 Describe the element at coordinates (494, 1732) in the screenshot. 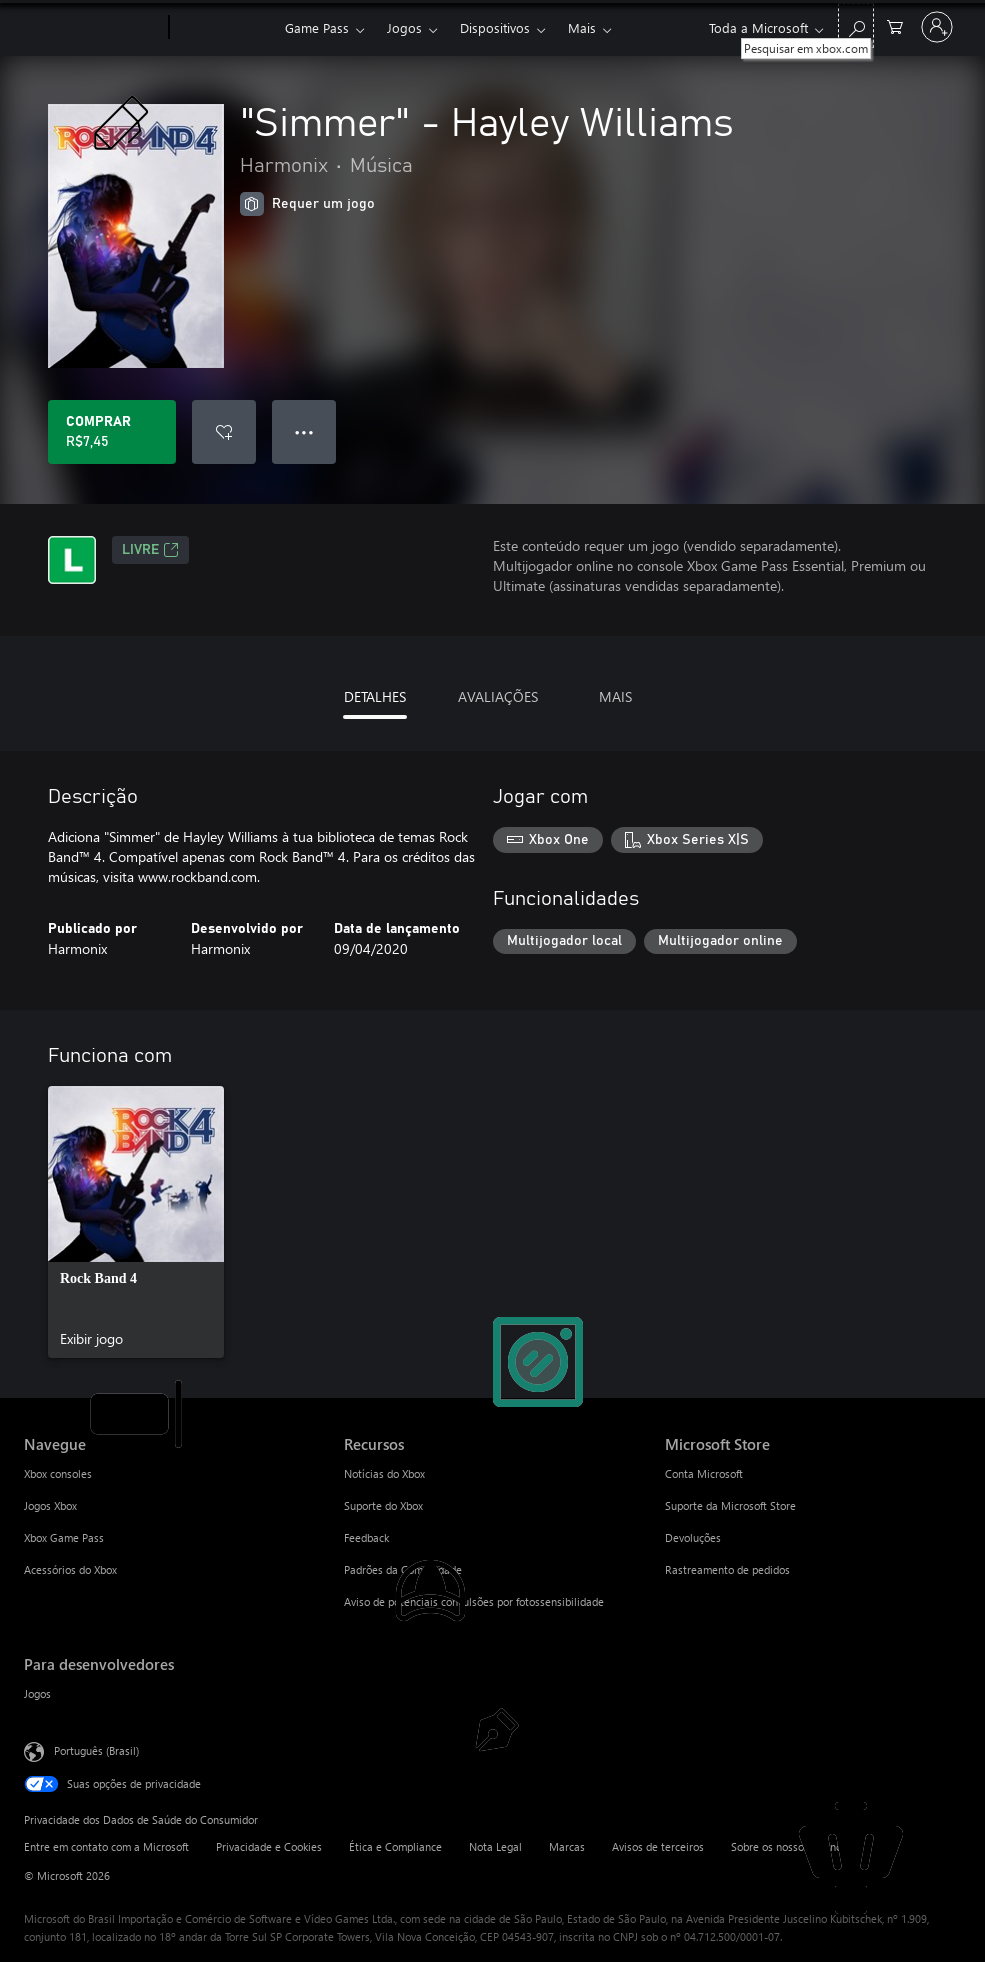

I see `access drawing or illustration tools` at that location.